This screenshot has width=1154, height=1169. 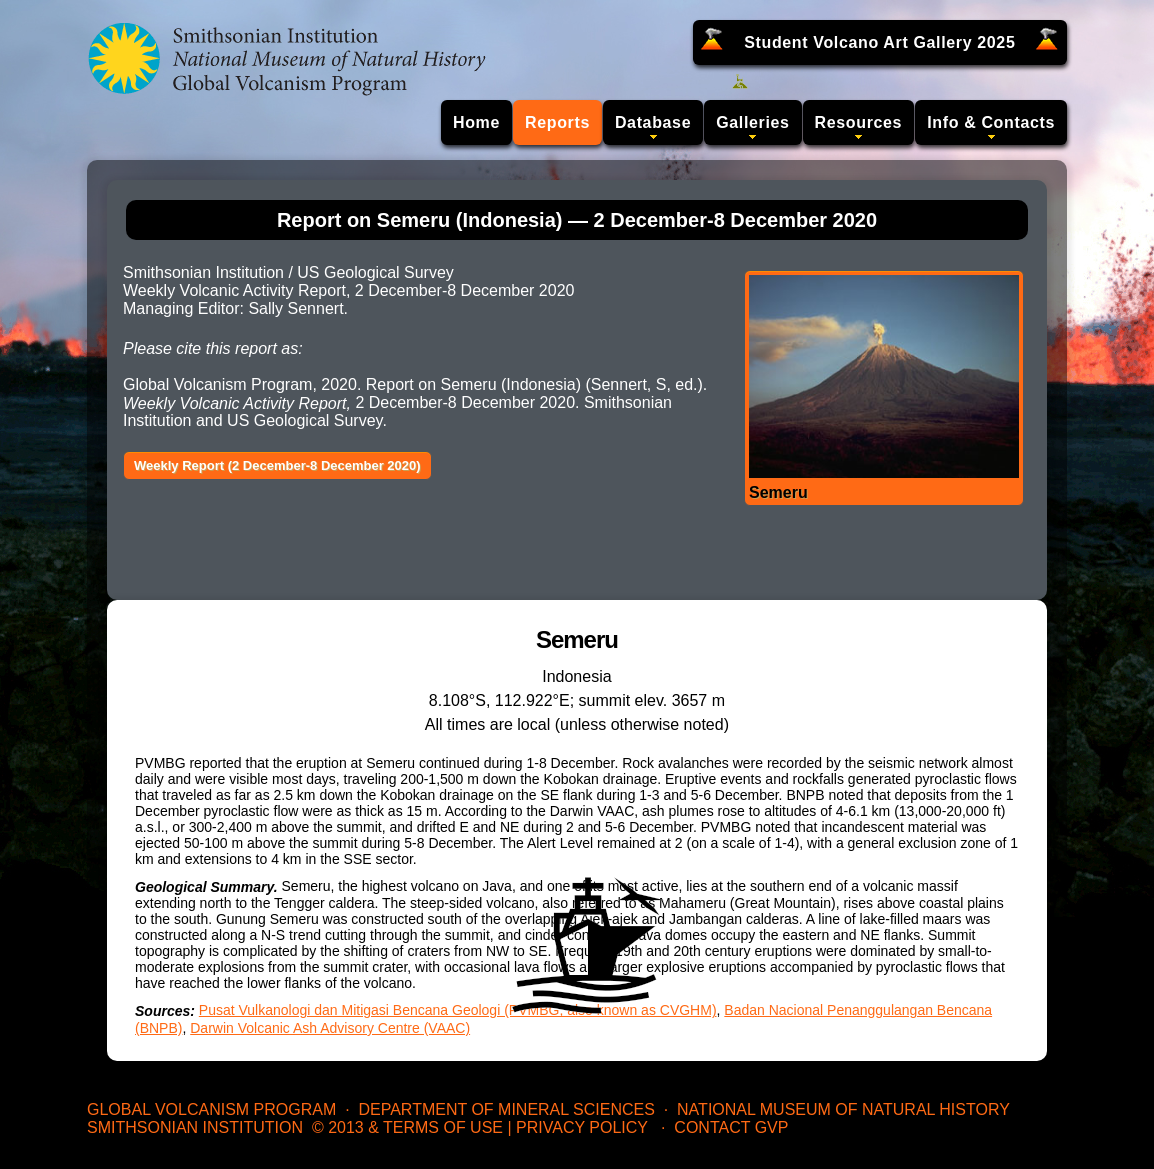 What do you see at coordinates (588, 952) in the screenshot?
I see `aircraft carrier unit in a strategy game` at bounding box center [588, 952].